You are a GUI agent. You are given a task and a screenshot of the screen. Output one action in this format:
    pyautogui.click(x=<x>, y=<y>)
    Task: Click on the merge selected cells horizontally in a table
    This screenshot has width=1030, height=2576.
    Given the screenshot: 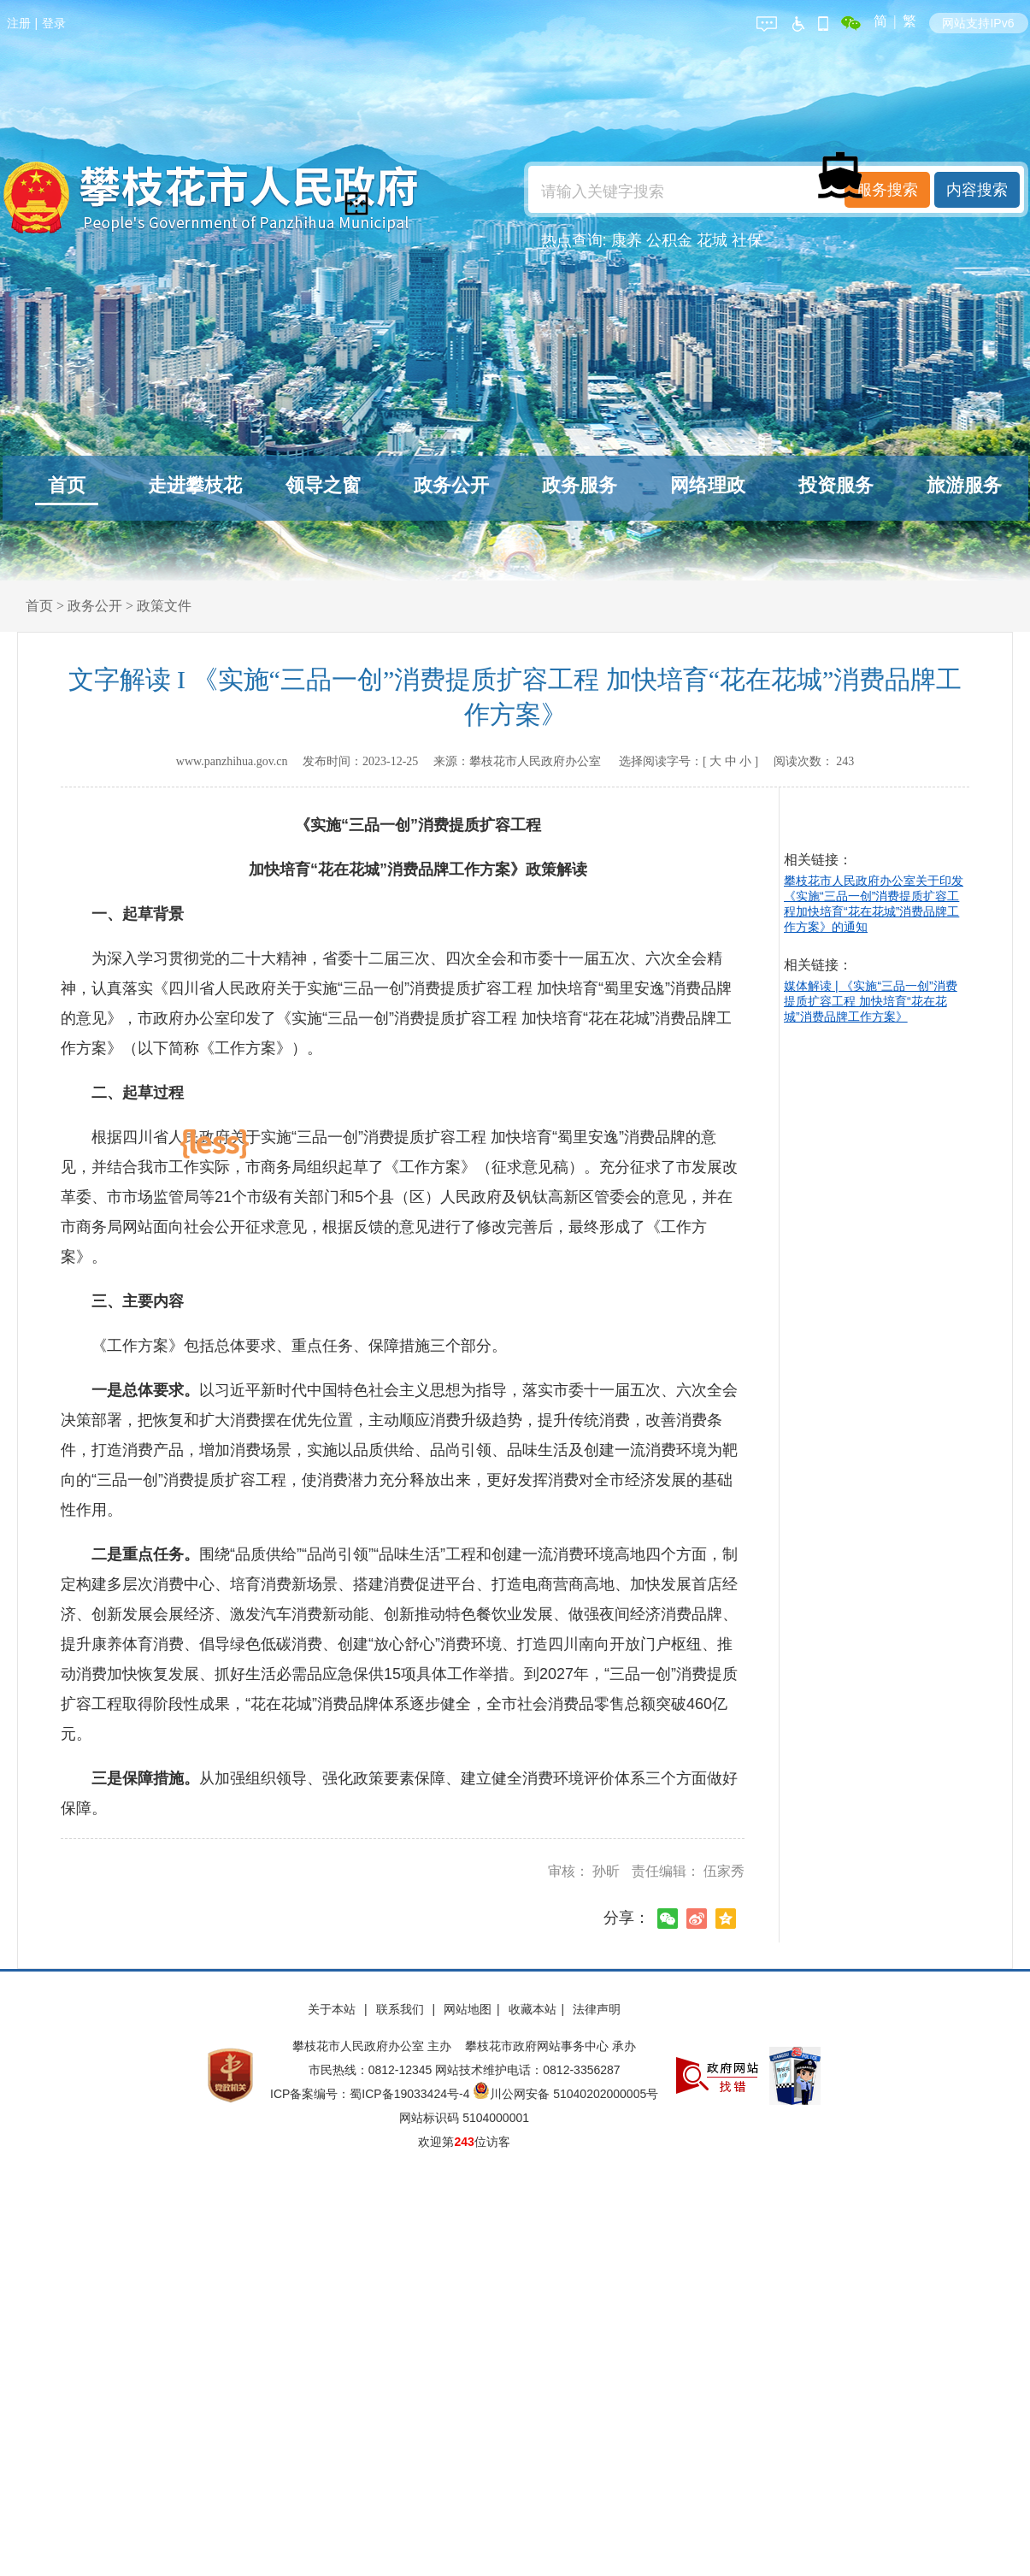 What is the action you would take?
    pyautogui.click(x=356, y=203)
    